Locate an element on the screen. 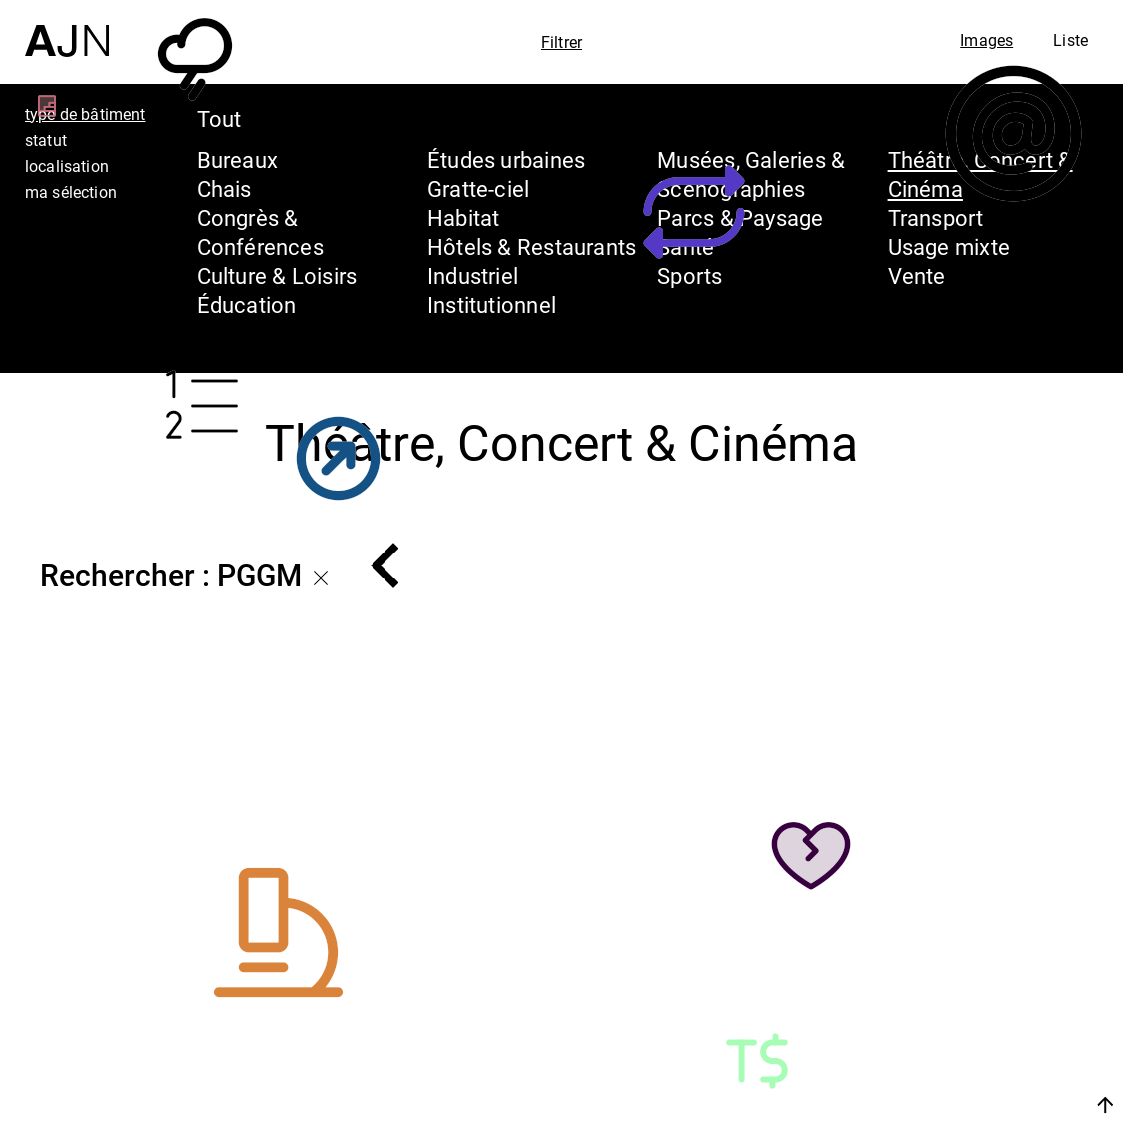  create a numbered list is located at coordinates (202, 406).